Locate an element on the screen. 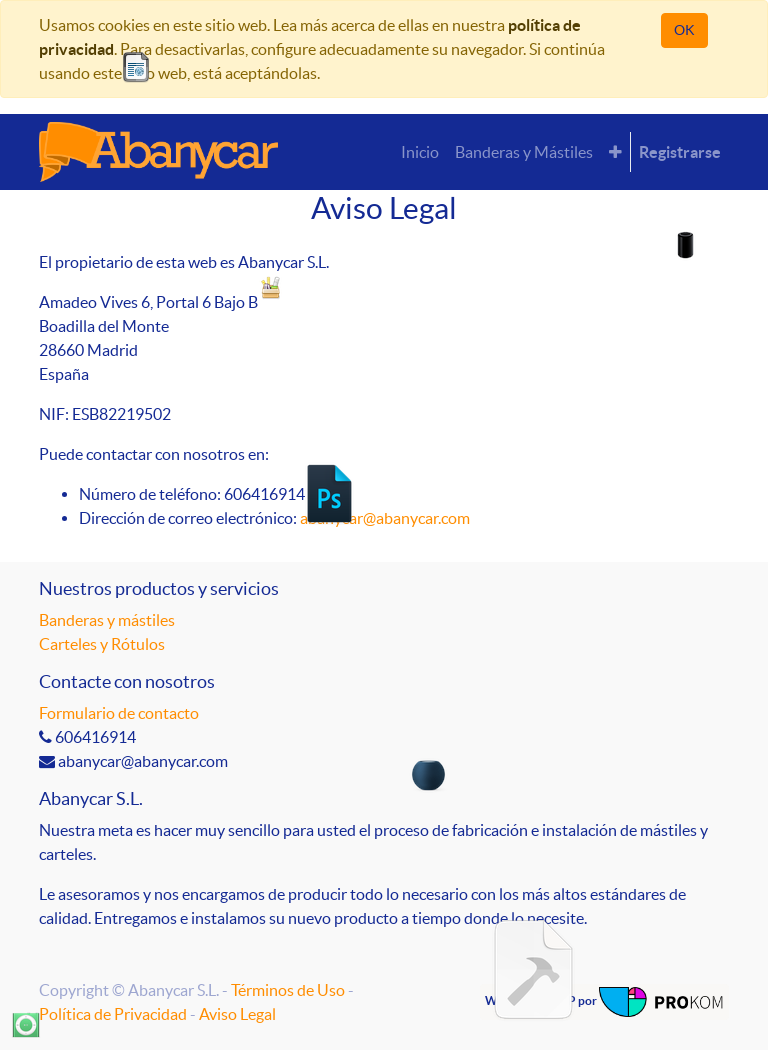  iPod shuffle device icon is located at coordinates (26, 1025).